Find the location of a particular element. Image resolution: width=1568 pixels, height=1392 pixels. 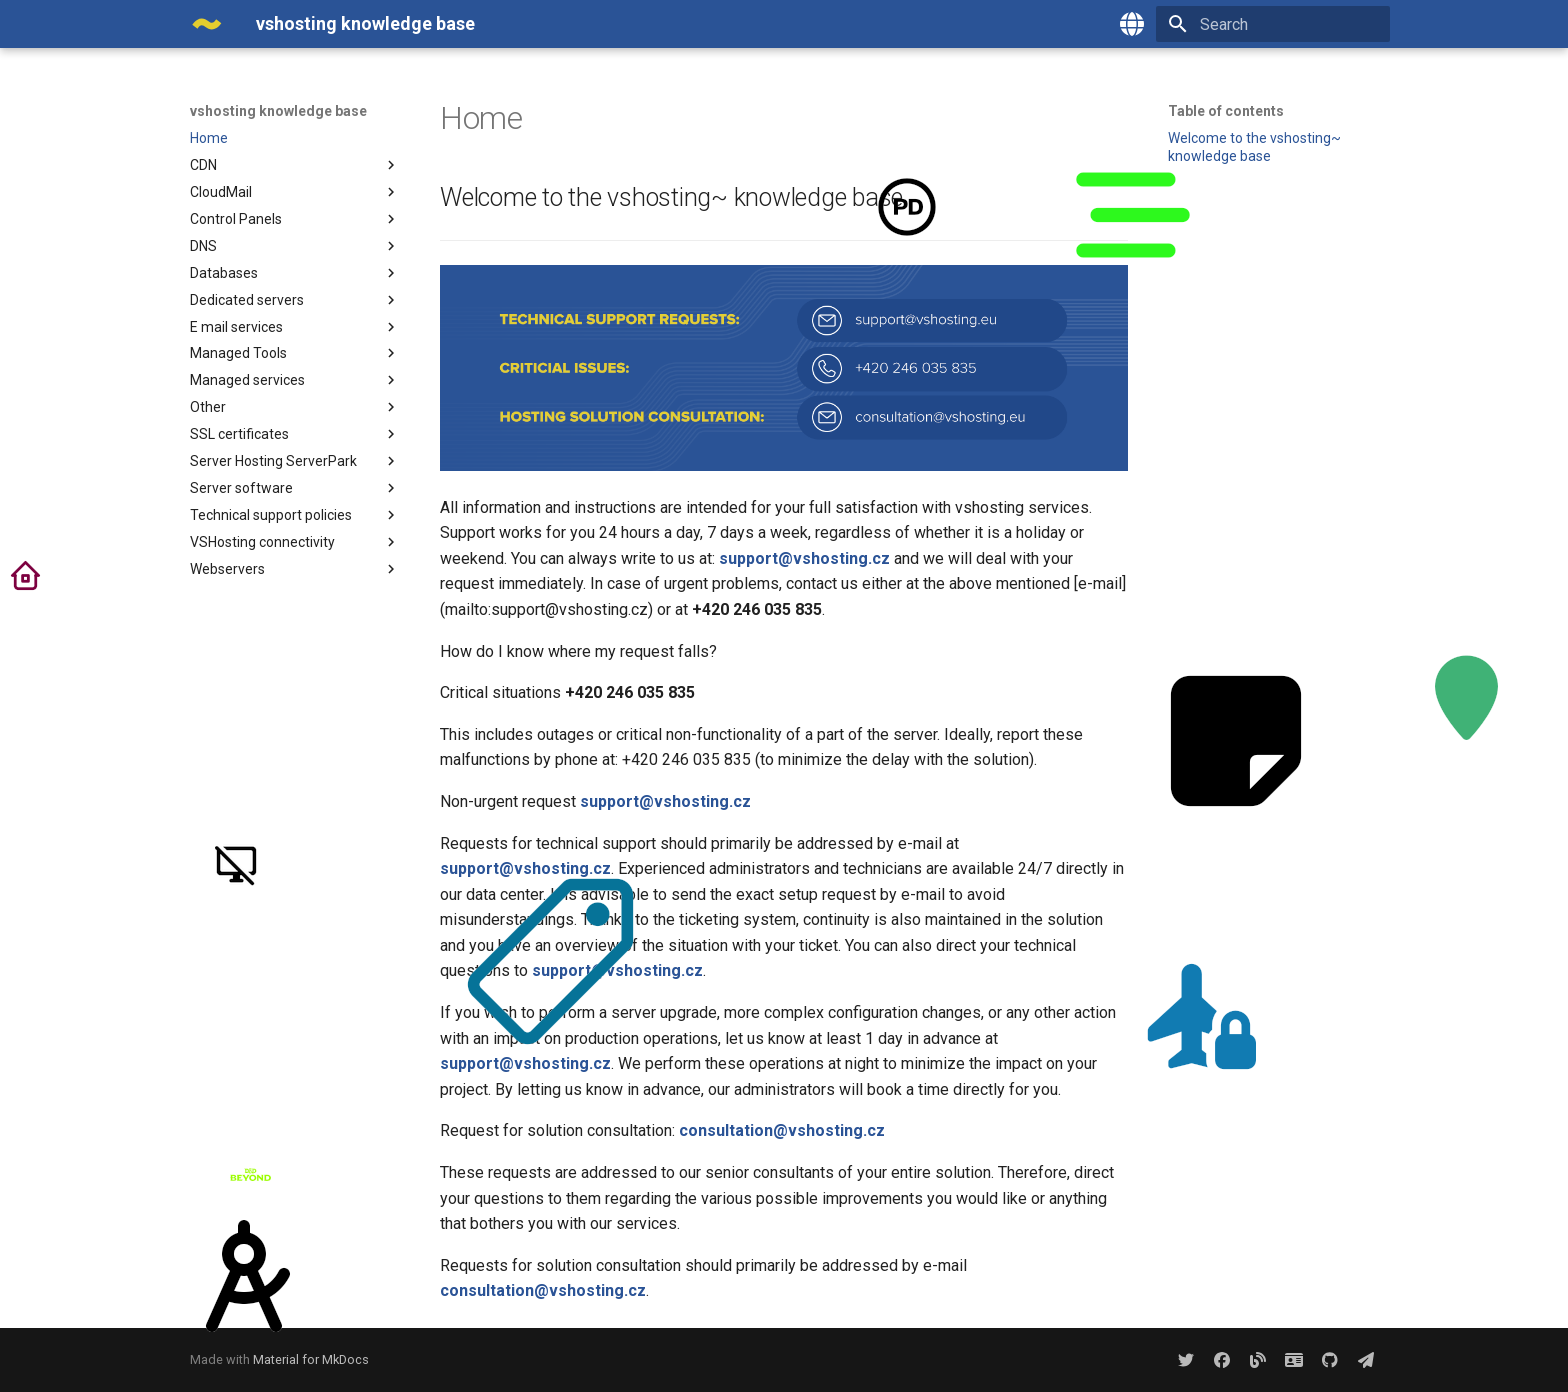

access drawing or drafting tools is located at coordinates (244, 1278).